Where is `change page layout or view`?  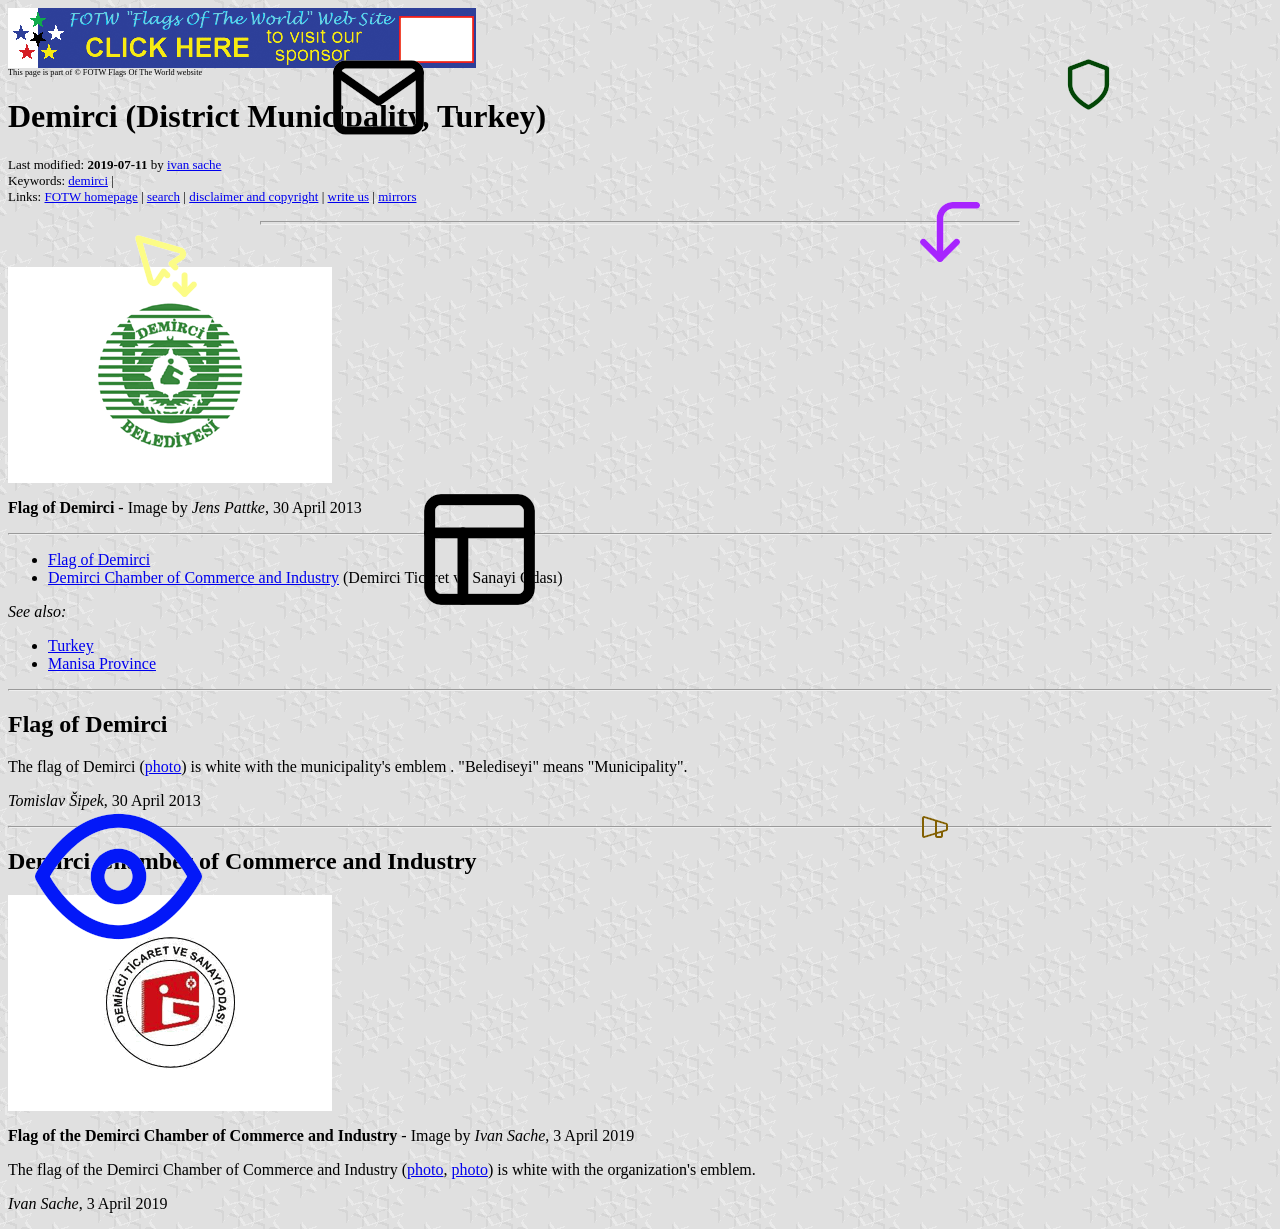 change page layout or view is located at coordinates (479, 549).